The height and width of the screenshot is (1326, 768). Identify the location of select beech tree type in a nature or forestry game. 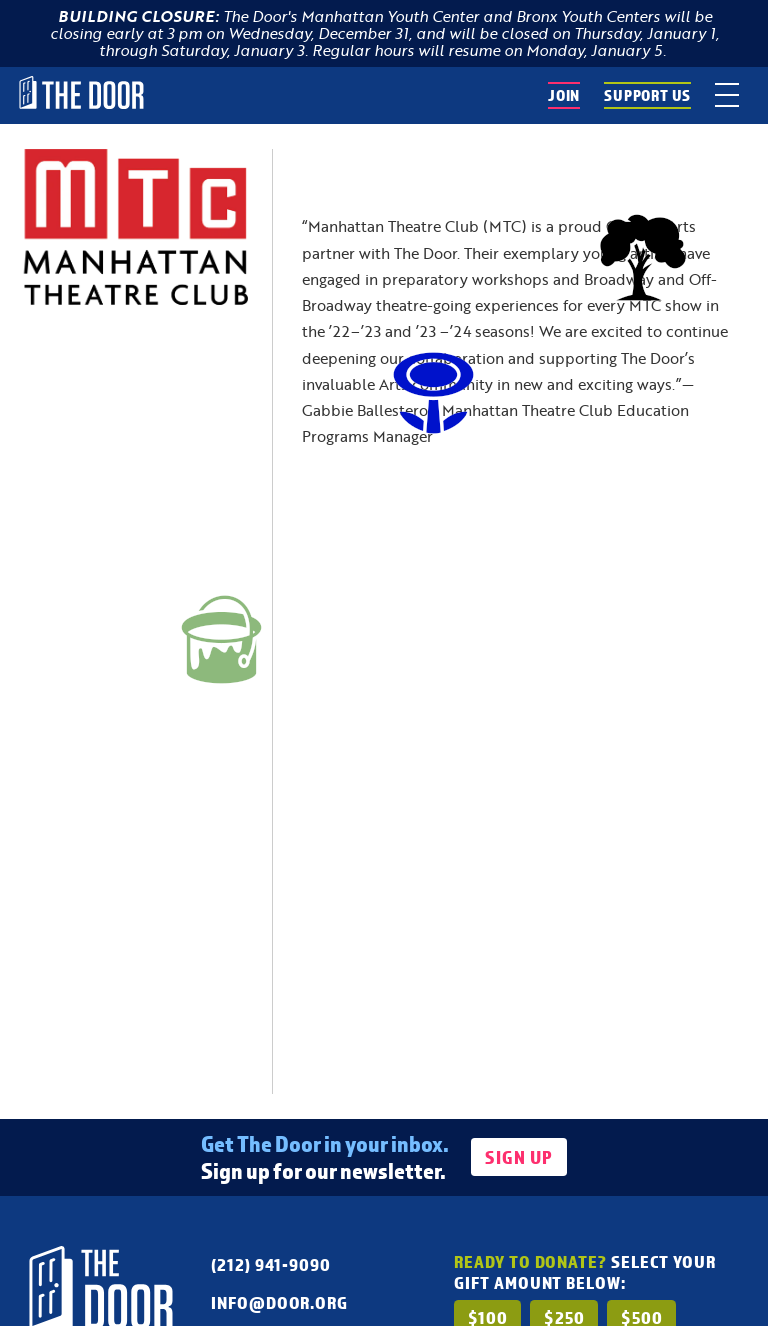
(643, 257).